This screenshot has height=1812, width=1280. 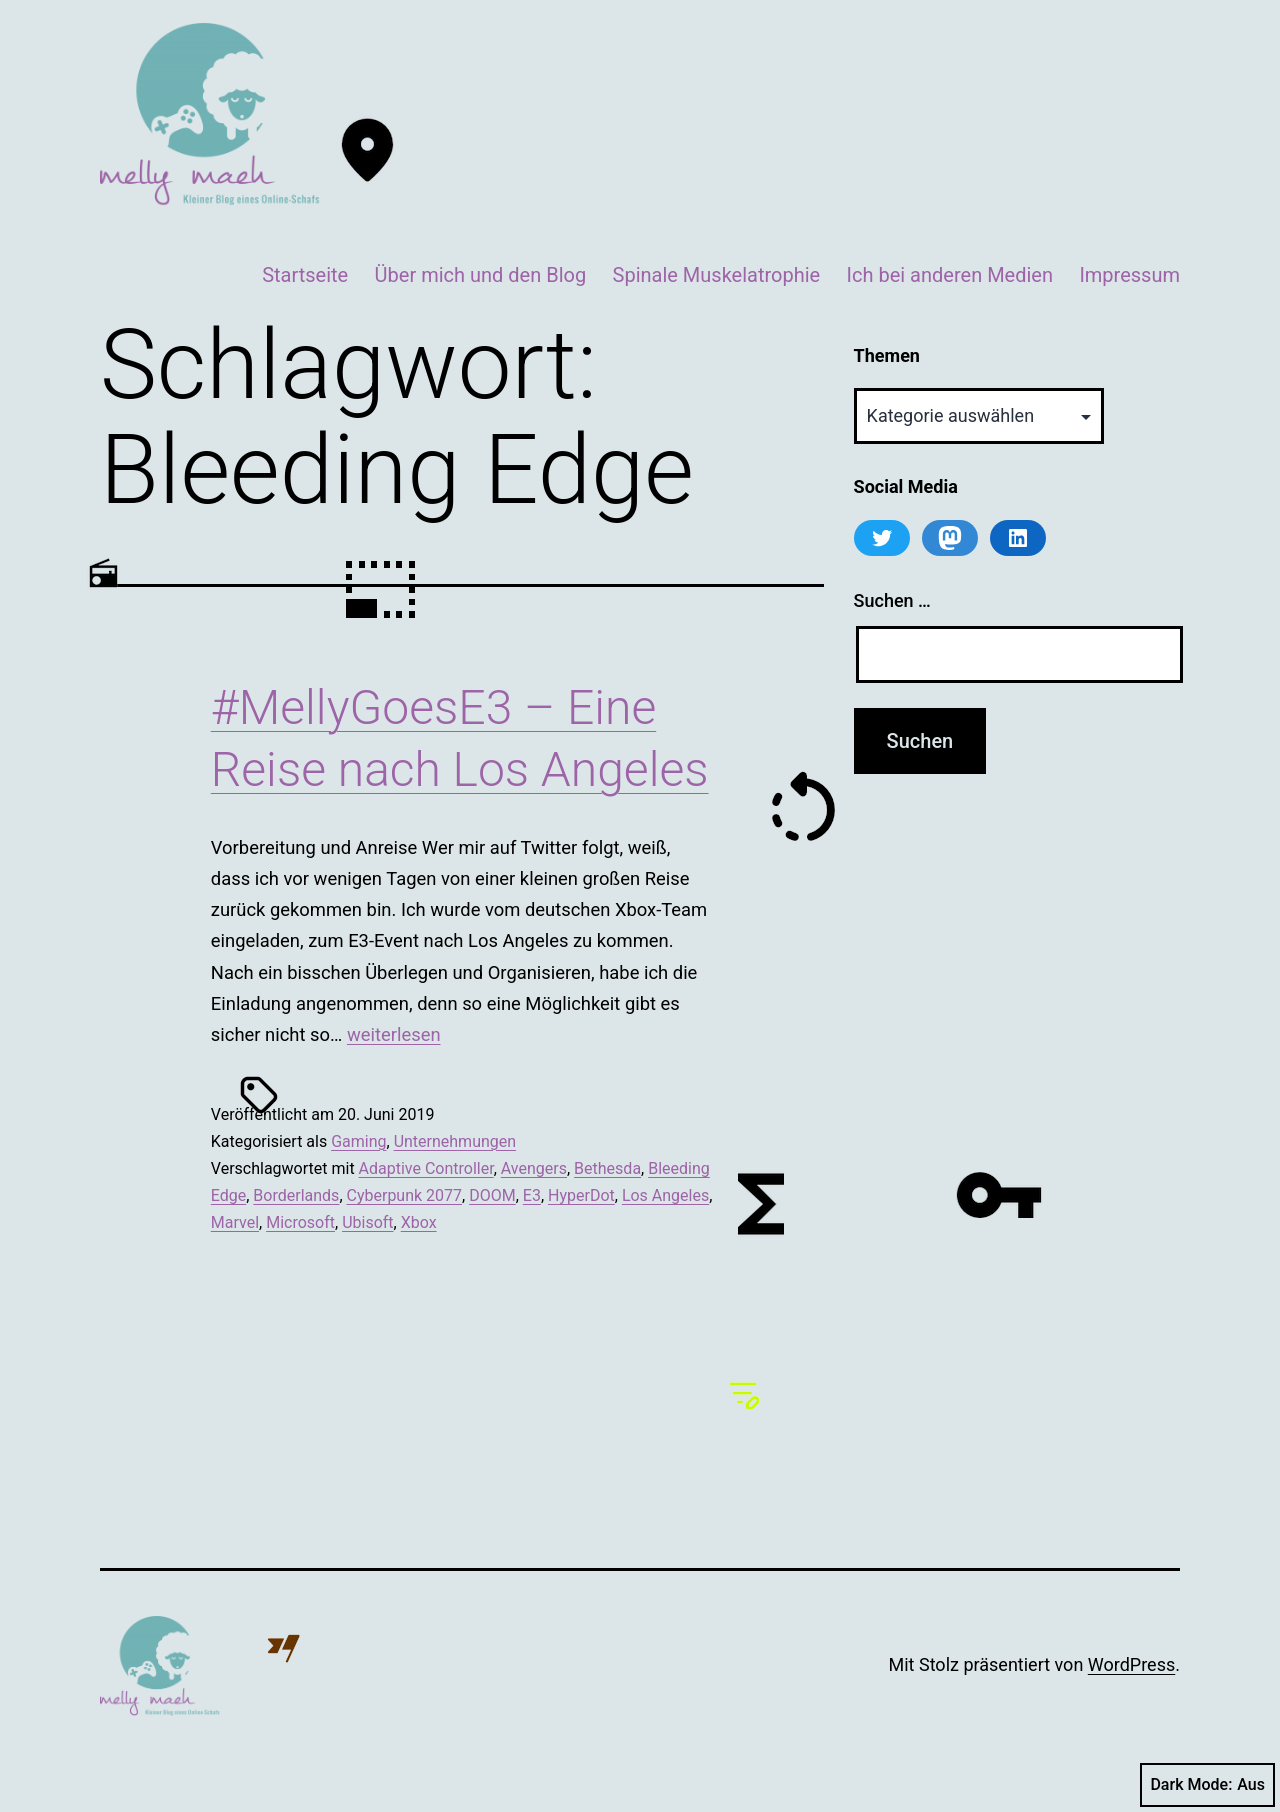 What do you see at coordinates (259, 1095) in the screenshot?
I see `add or manage tags` at bounding box center [259, 1095].